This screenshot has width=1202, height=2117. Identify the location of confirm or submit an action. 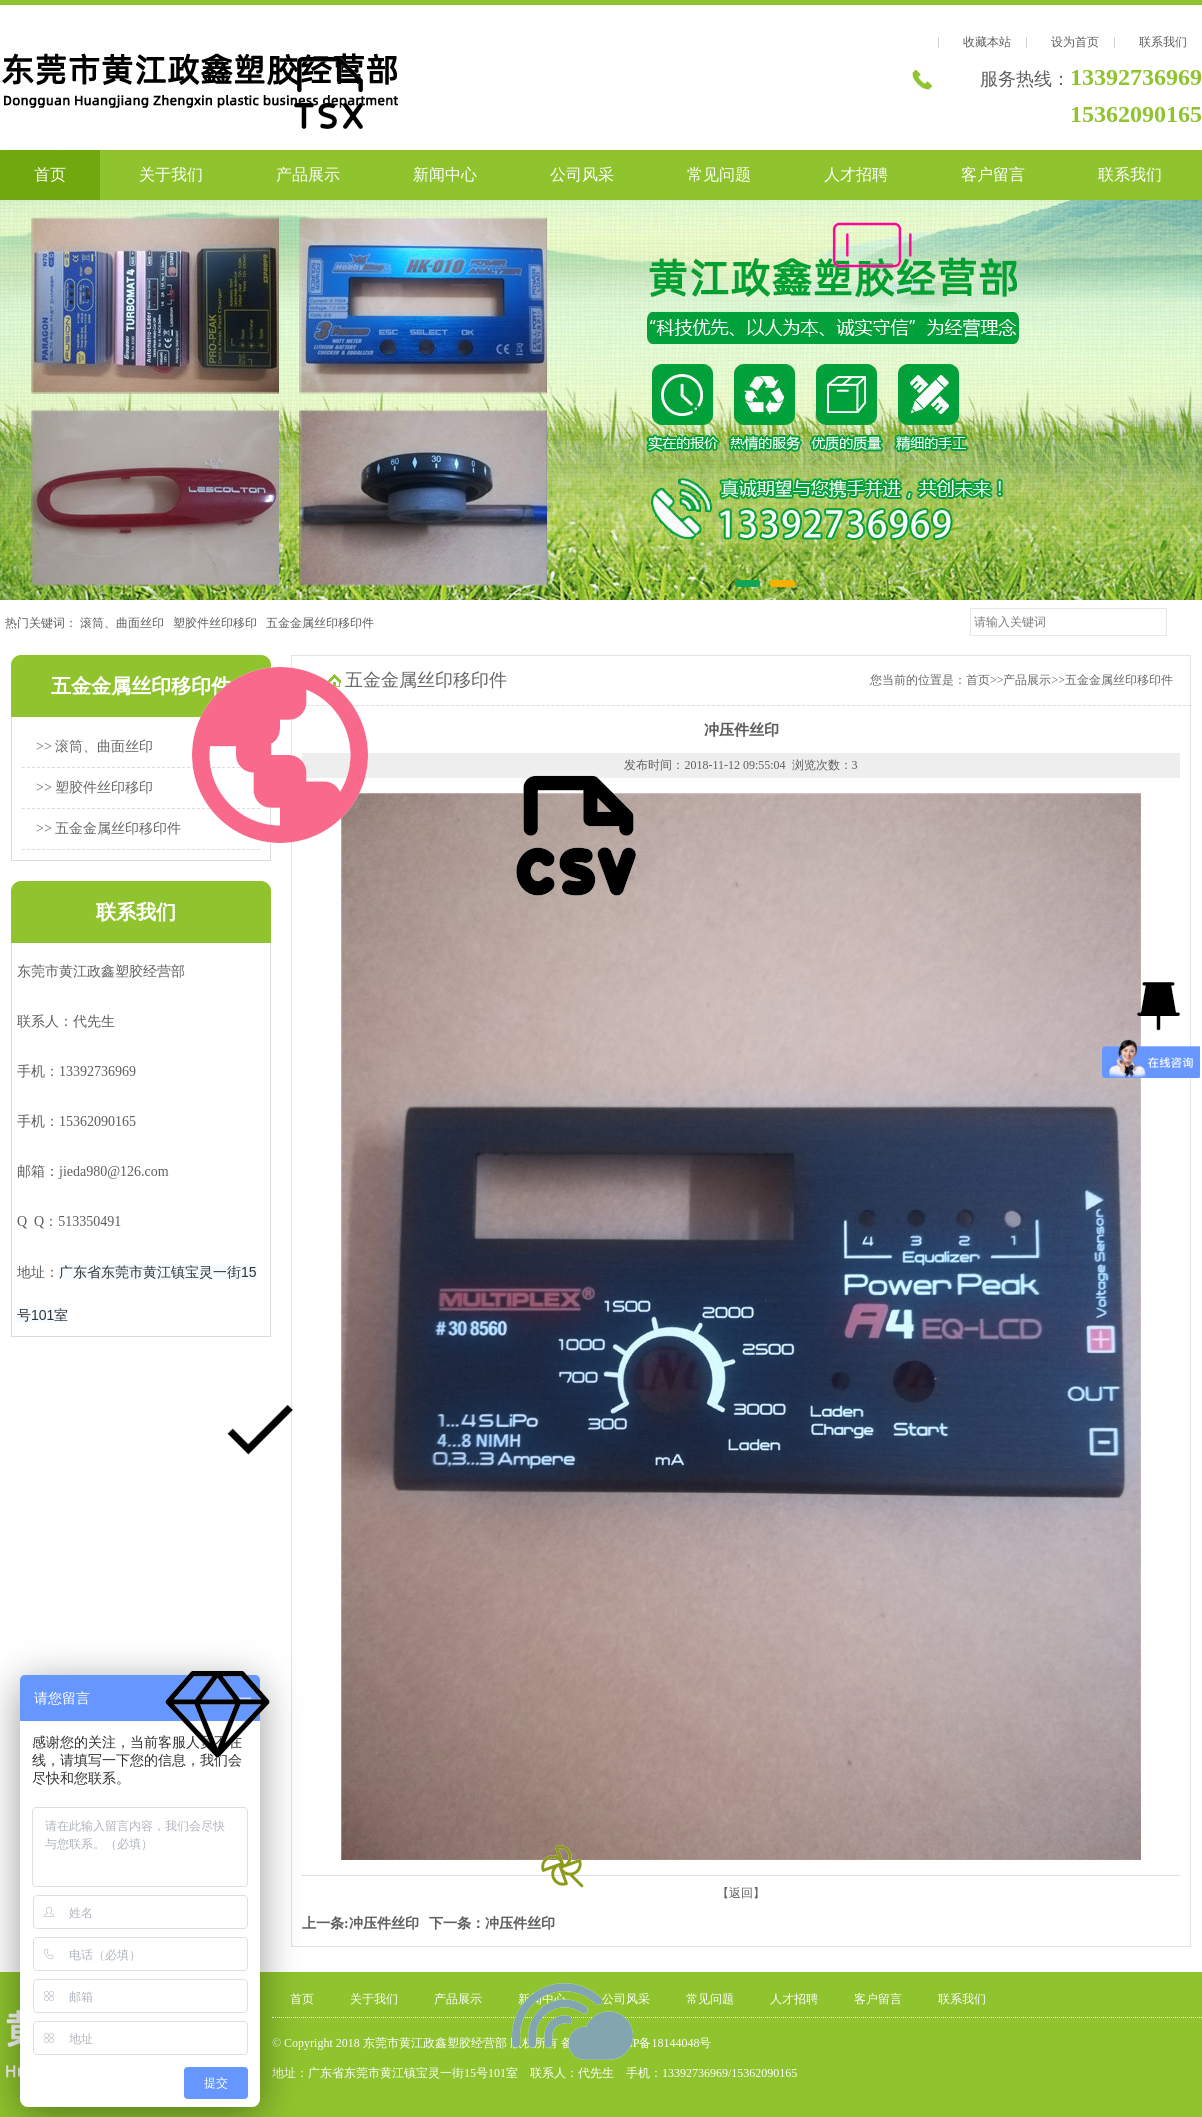
(259, 1428).